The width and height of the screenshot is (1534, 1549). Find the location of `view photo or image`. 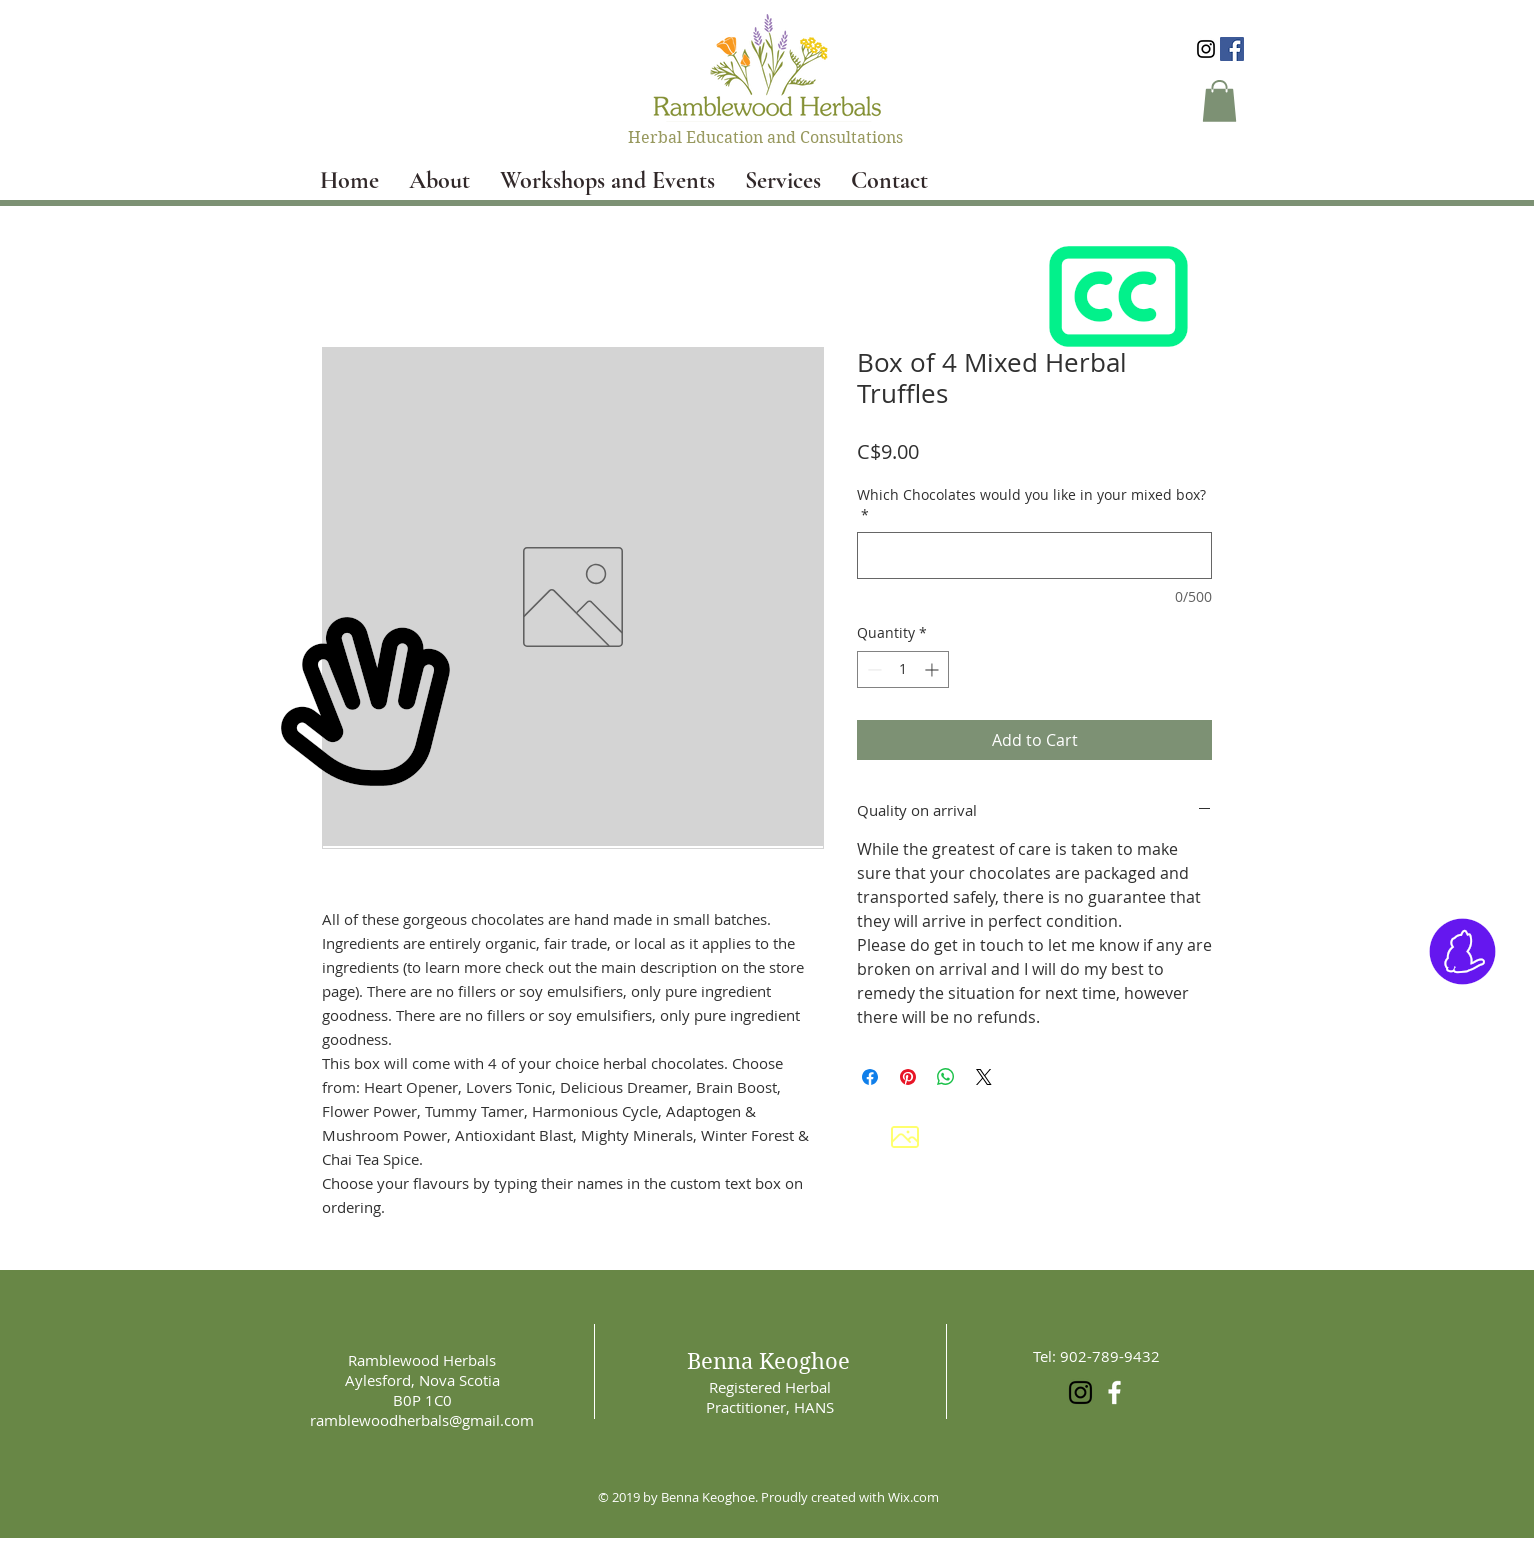

view photo or image is located at coordinates (905, 1137).